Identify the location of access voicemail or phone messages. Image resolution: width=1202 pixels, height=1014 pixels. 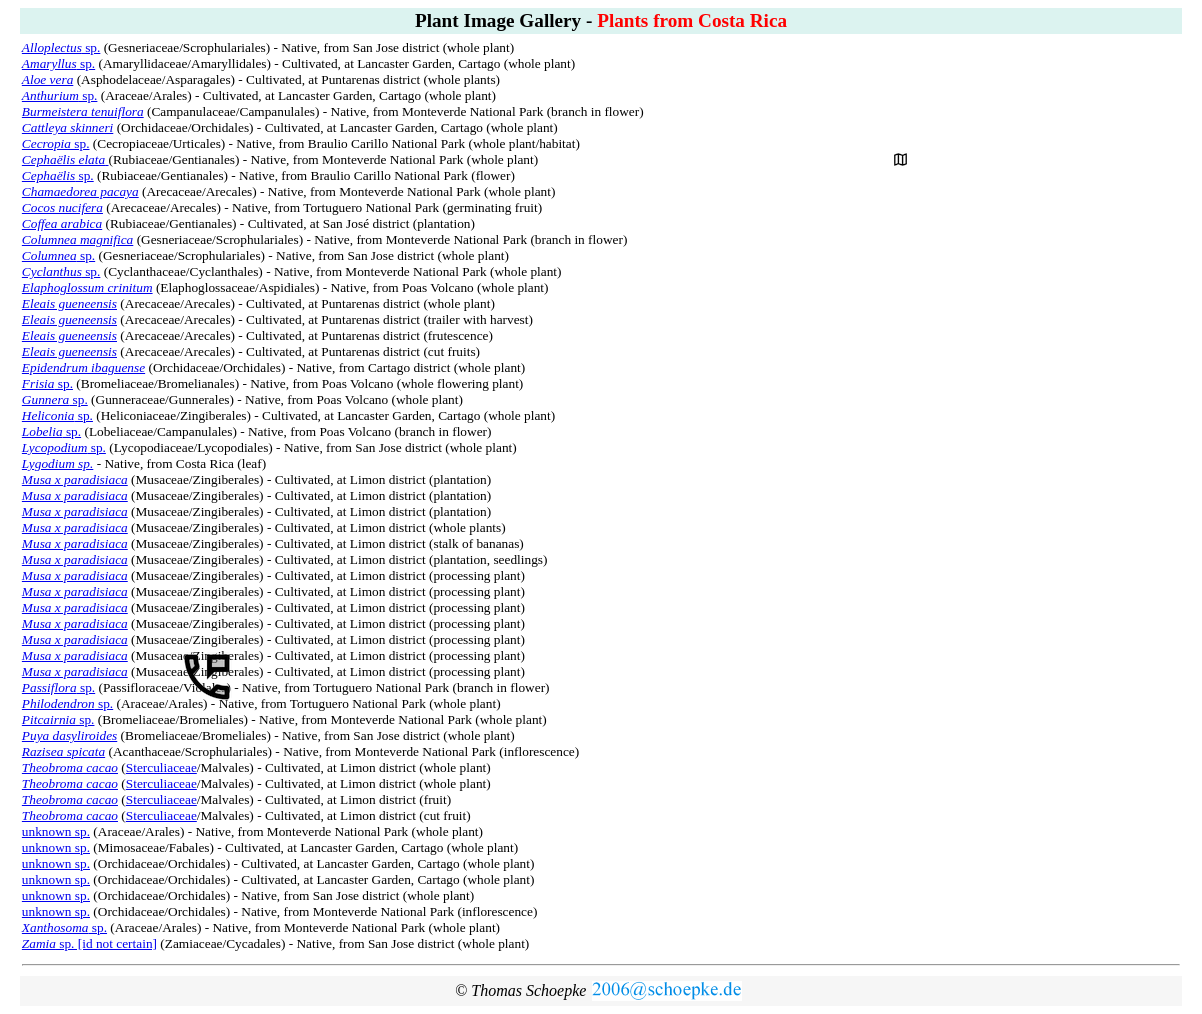
(207, 677).